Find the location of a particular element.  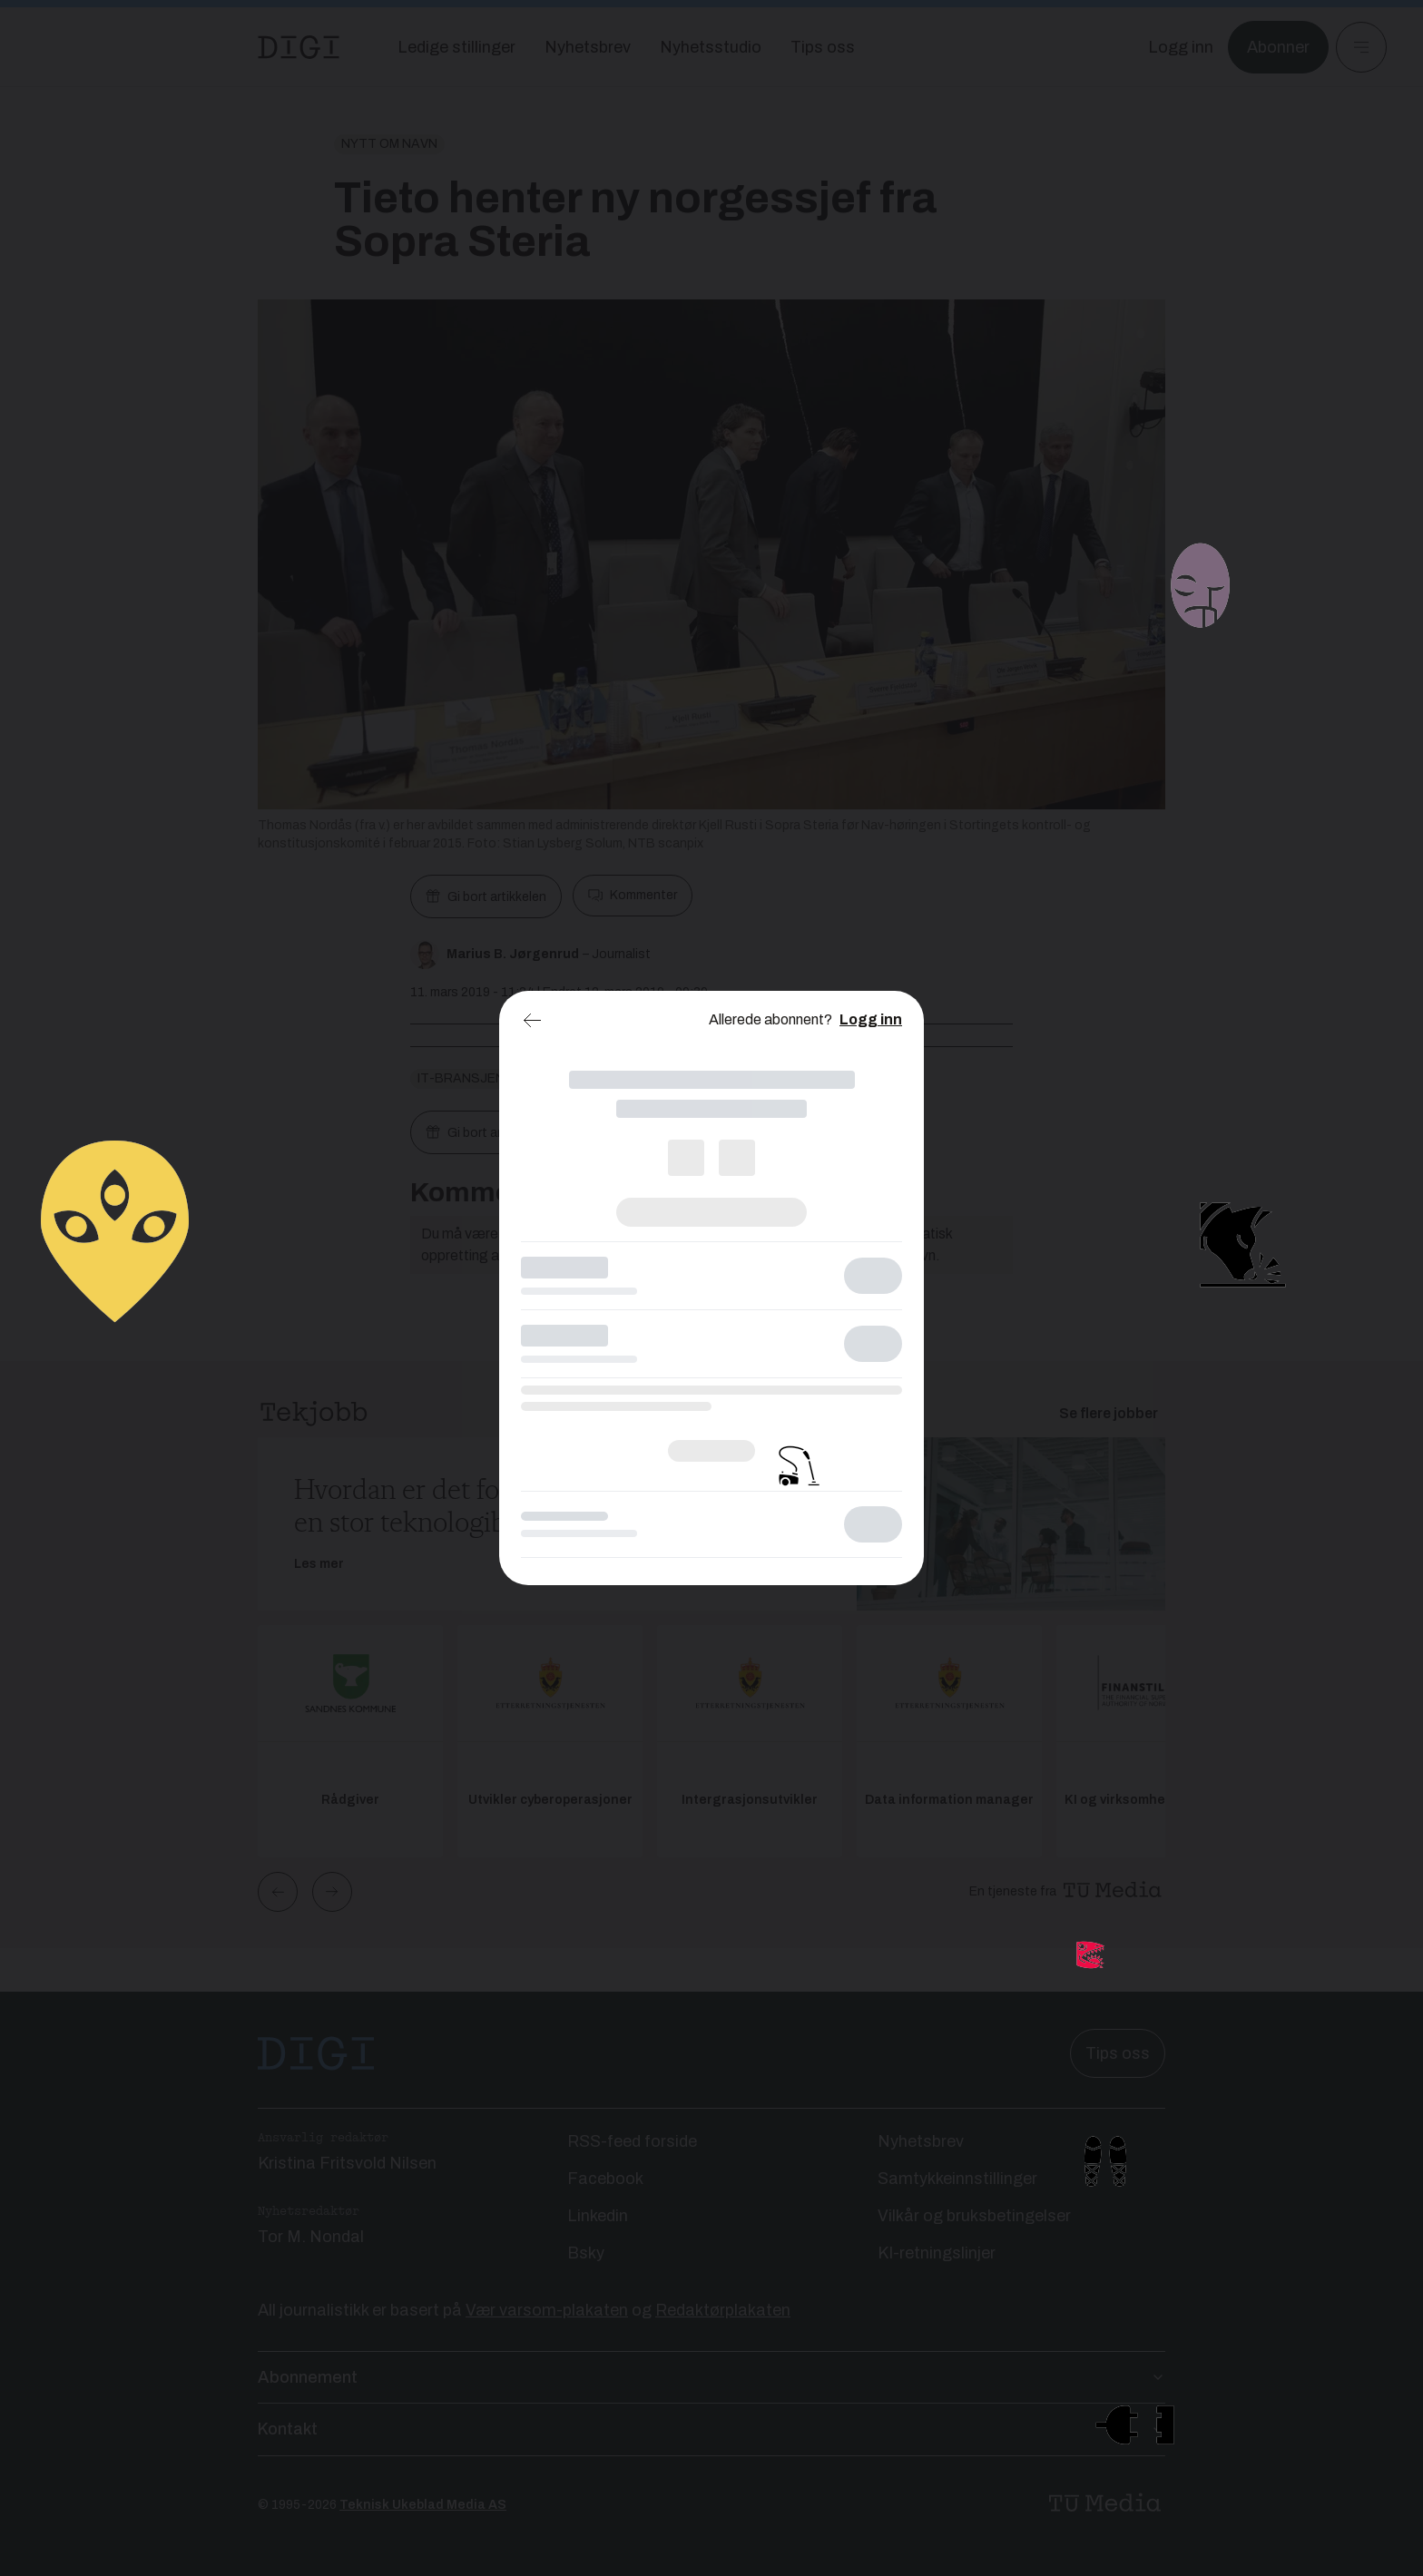

search or track feature using scent detection is located at coordinates (1242, 1245).